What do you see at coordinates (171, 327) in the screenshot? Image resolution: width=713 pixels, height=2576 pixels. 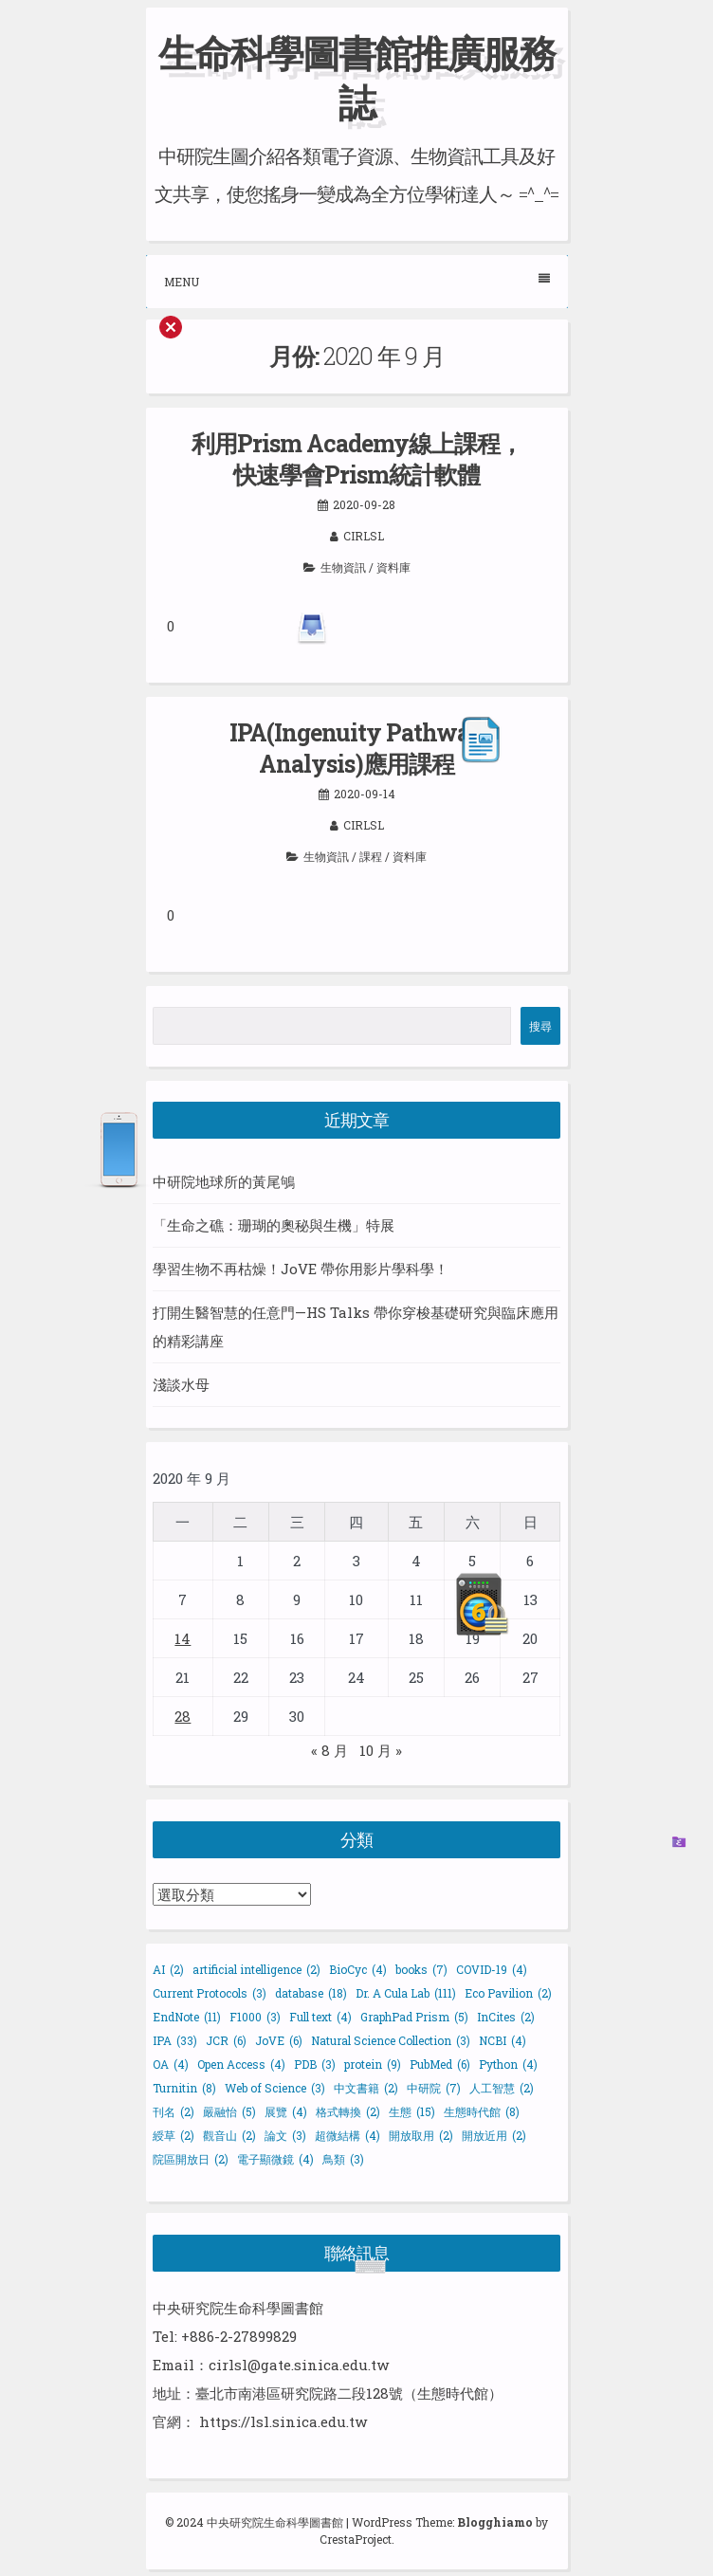 I see `cancel the current action` at bounding box center [171, 327].